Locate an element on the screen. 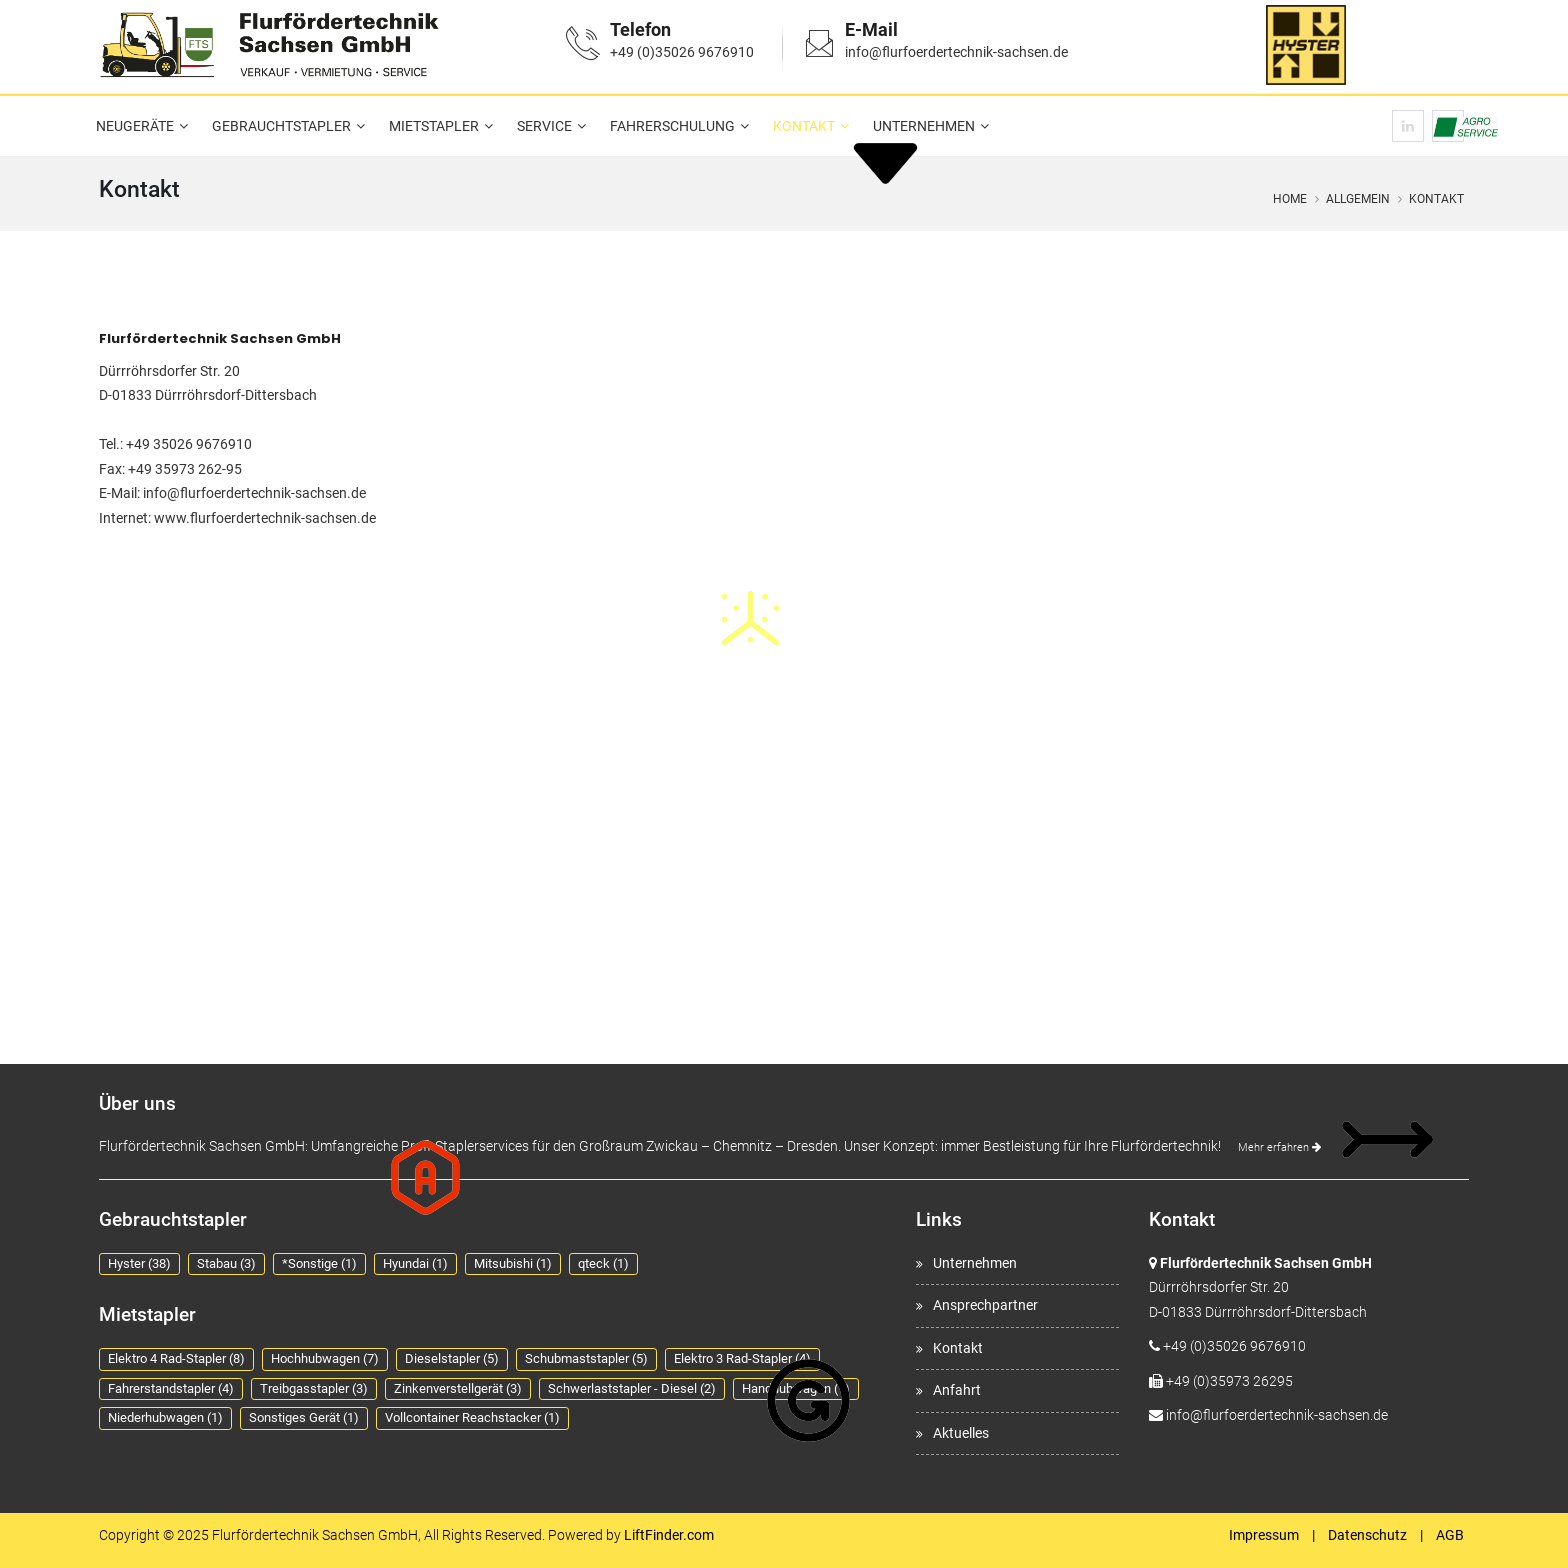 The width and height of the screenshot is (1568, 1568). select option A in a multi-choice interface is located at coordinates (425, 1177).